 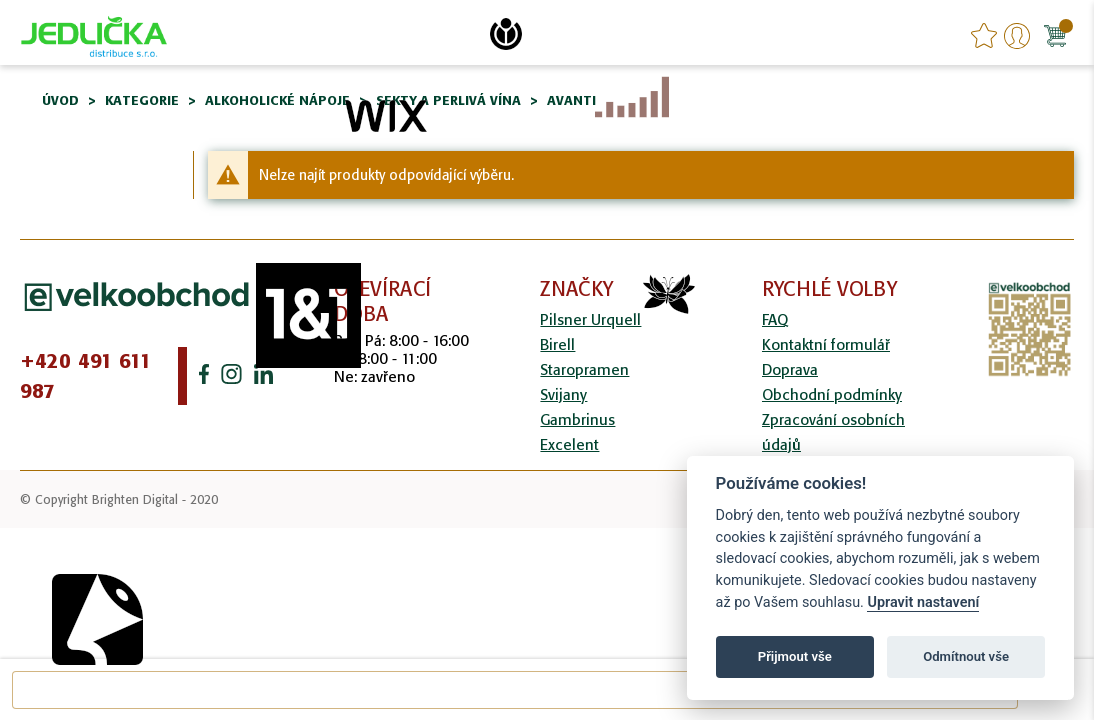 I want to click on view Social Blade analytics, so click(x=632, y=97).